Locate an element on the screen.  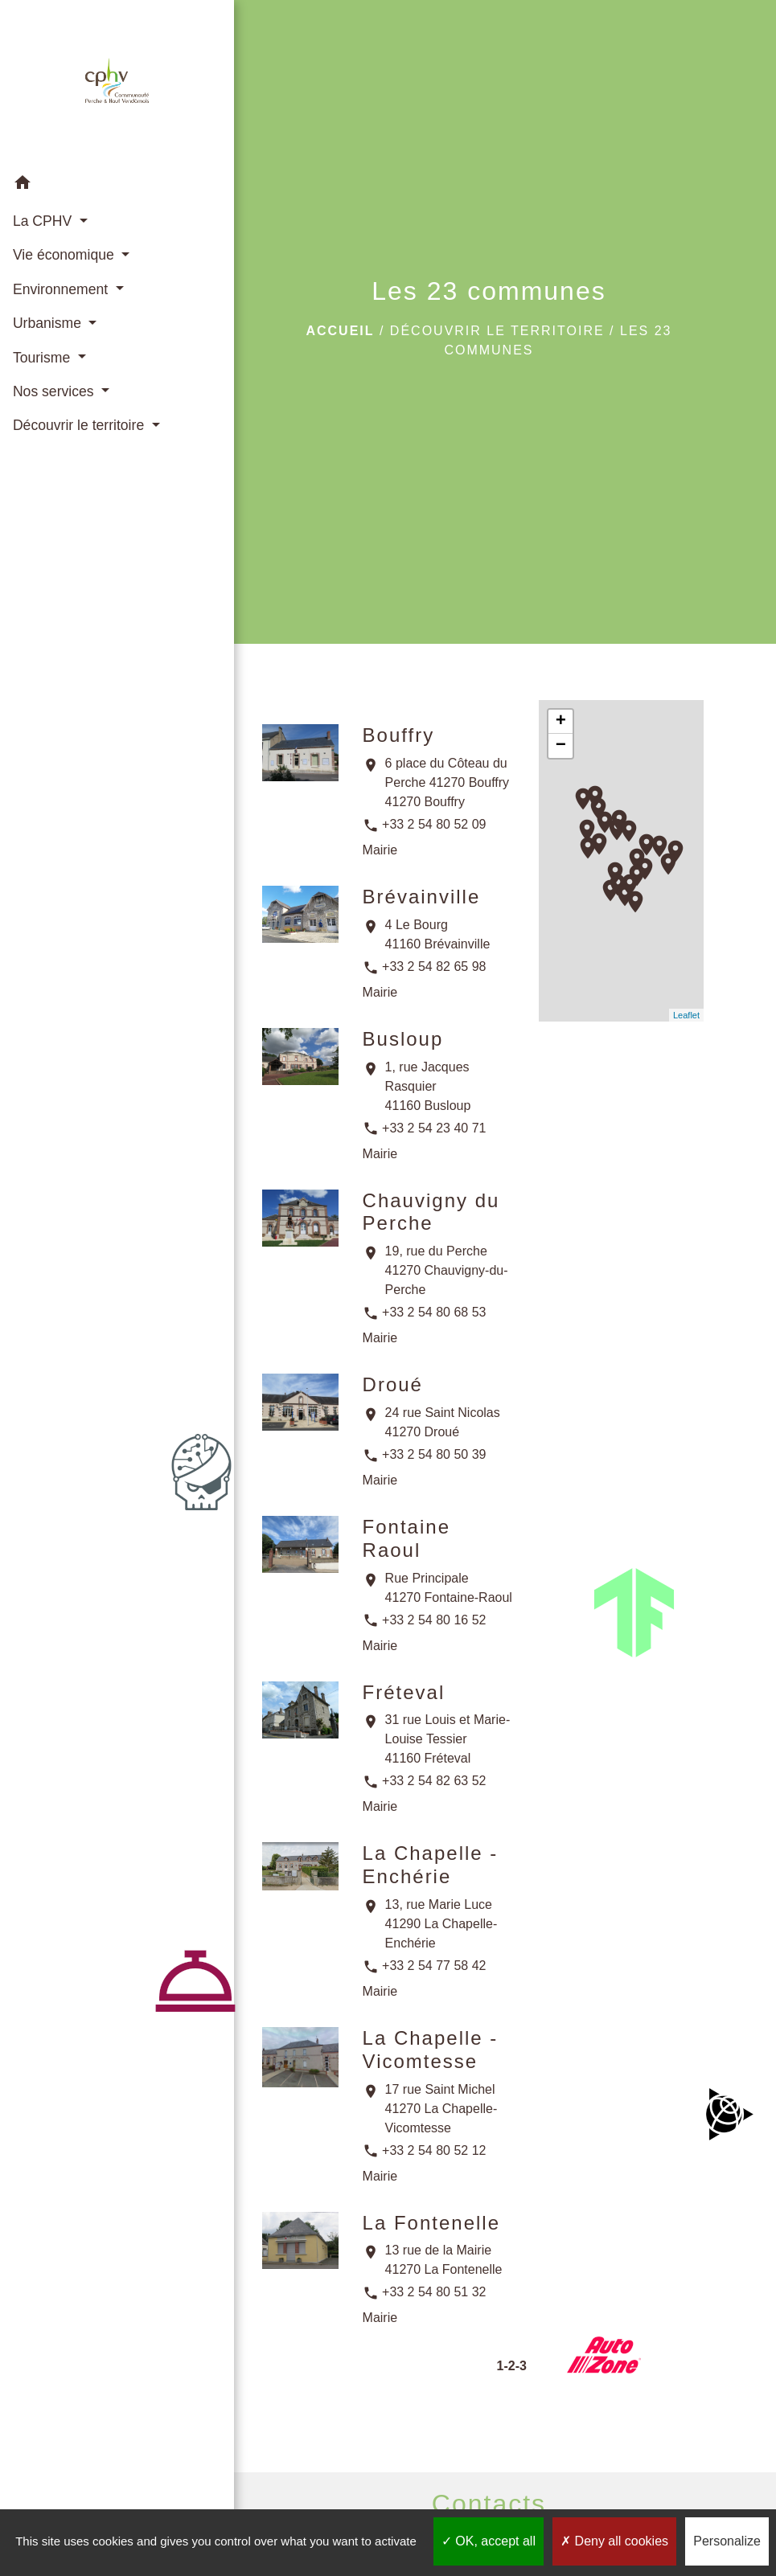
visit the Root Me cybersecurity learning platform is located at coordinates (201, 1472).